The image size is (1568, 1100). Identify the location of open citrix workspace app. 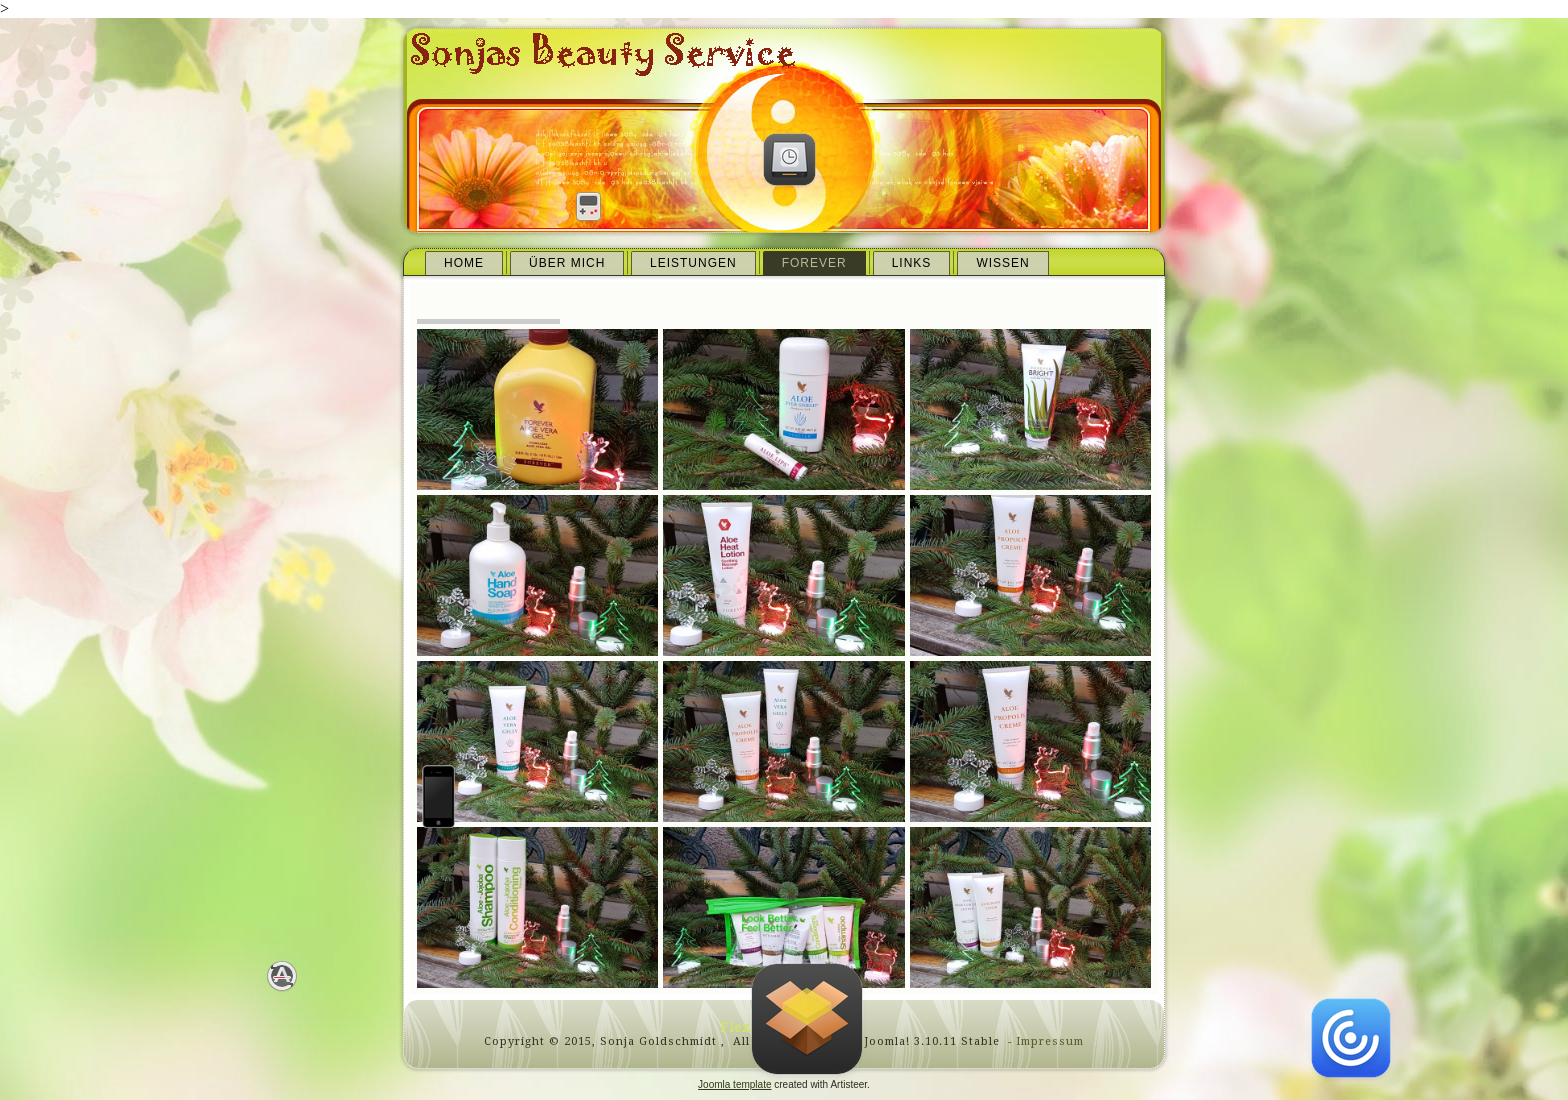
(1351, 1038).